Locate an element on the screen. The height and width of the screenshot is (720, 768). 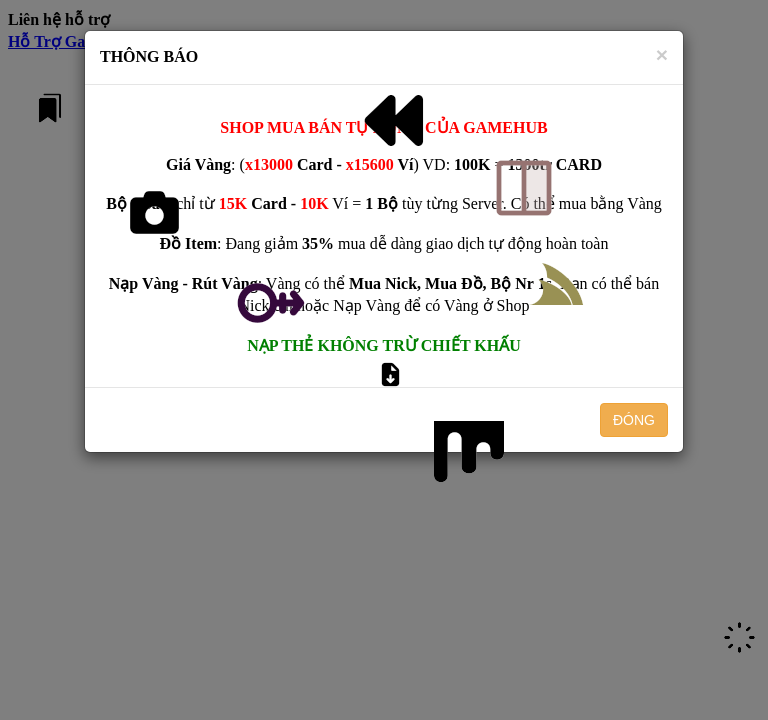
download file is located at coordinates (390, 374).